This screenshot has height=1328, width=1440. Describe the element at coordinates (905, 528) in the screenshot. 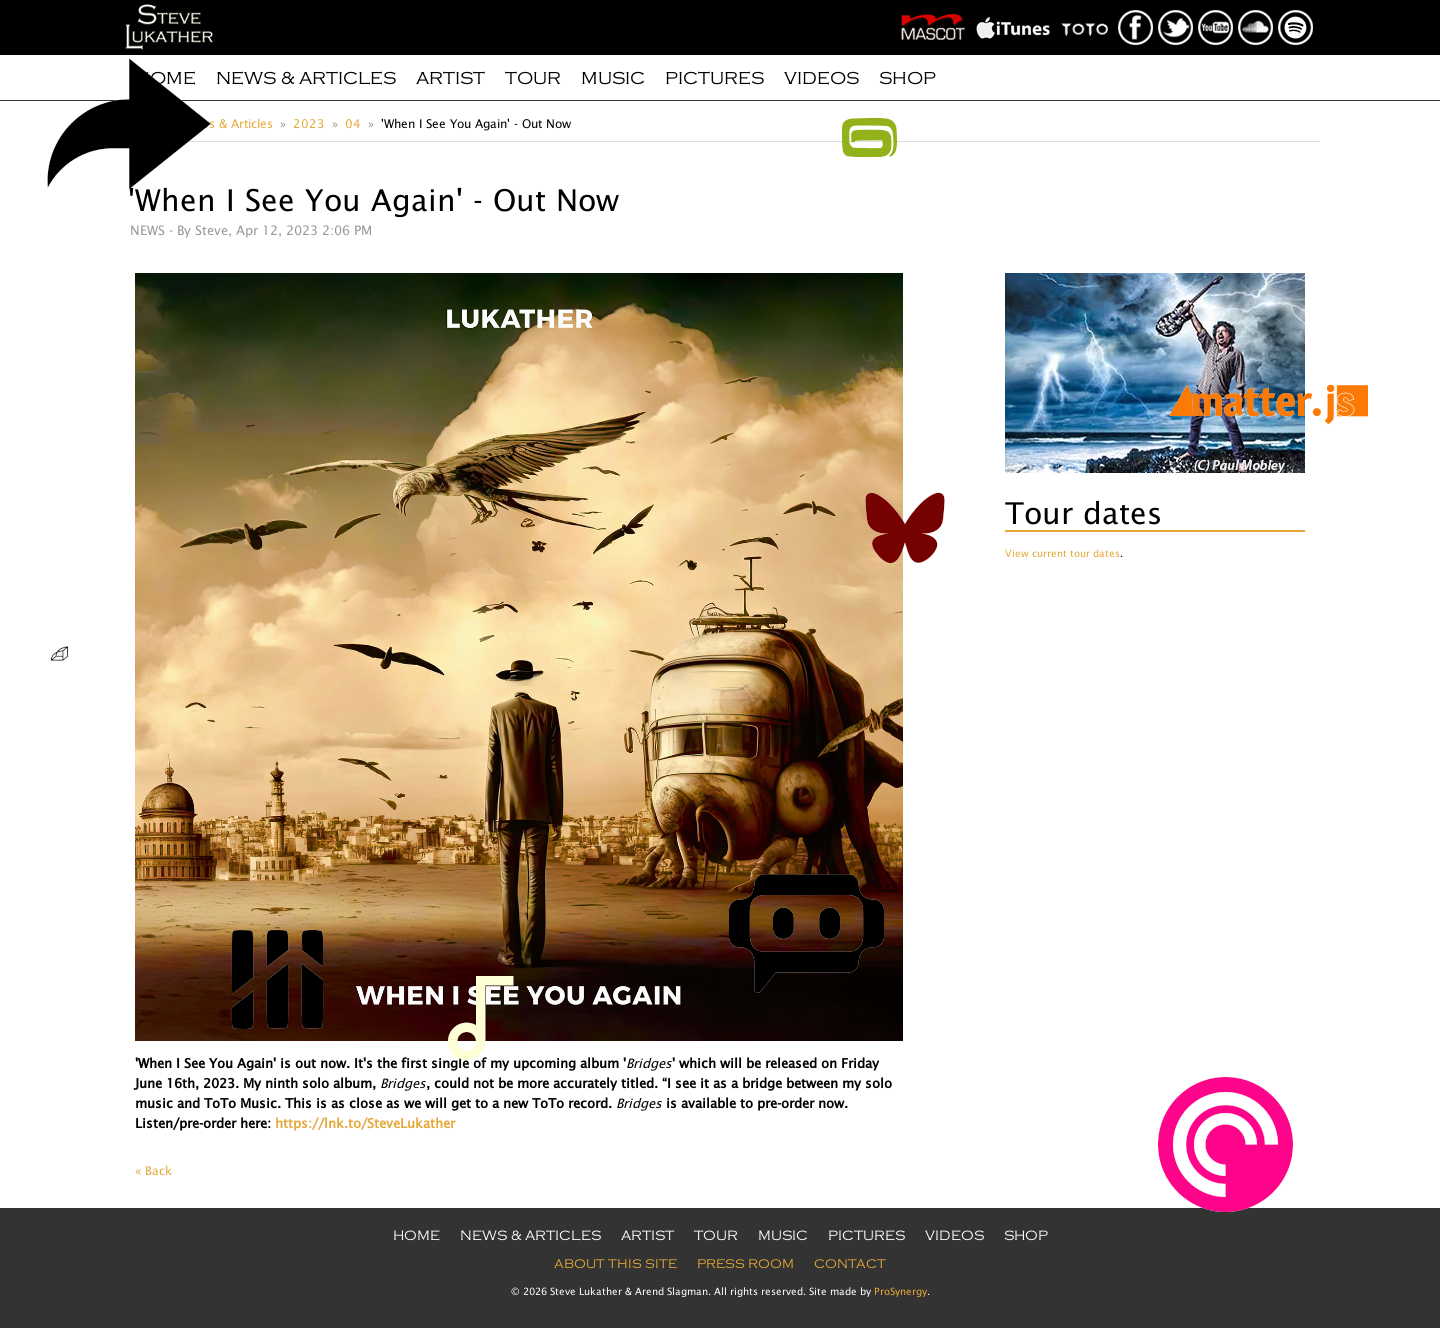

I see `open Bluesky app` at that location.